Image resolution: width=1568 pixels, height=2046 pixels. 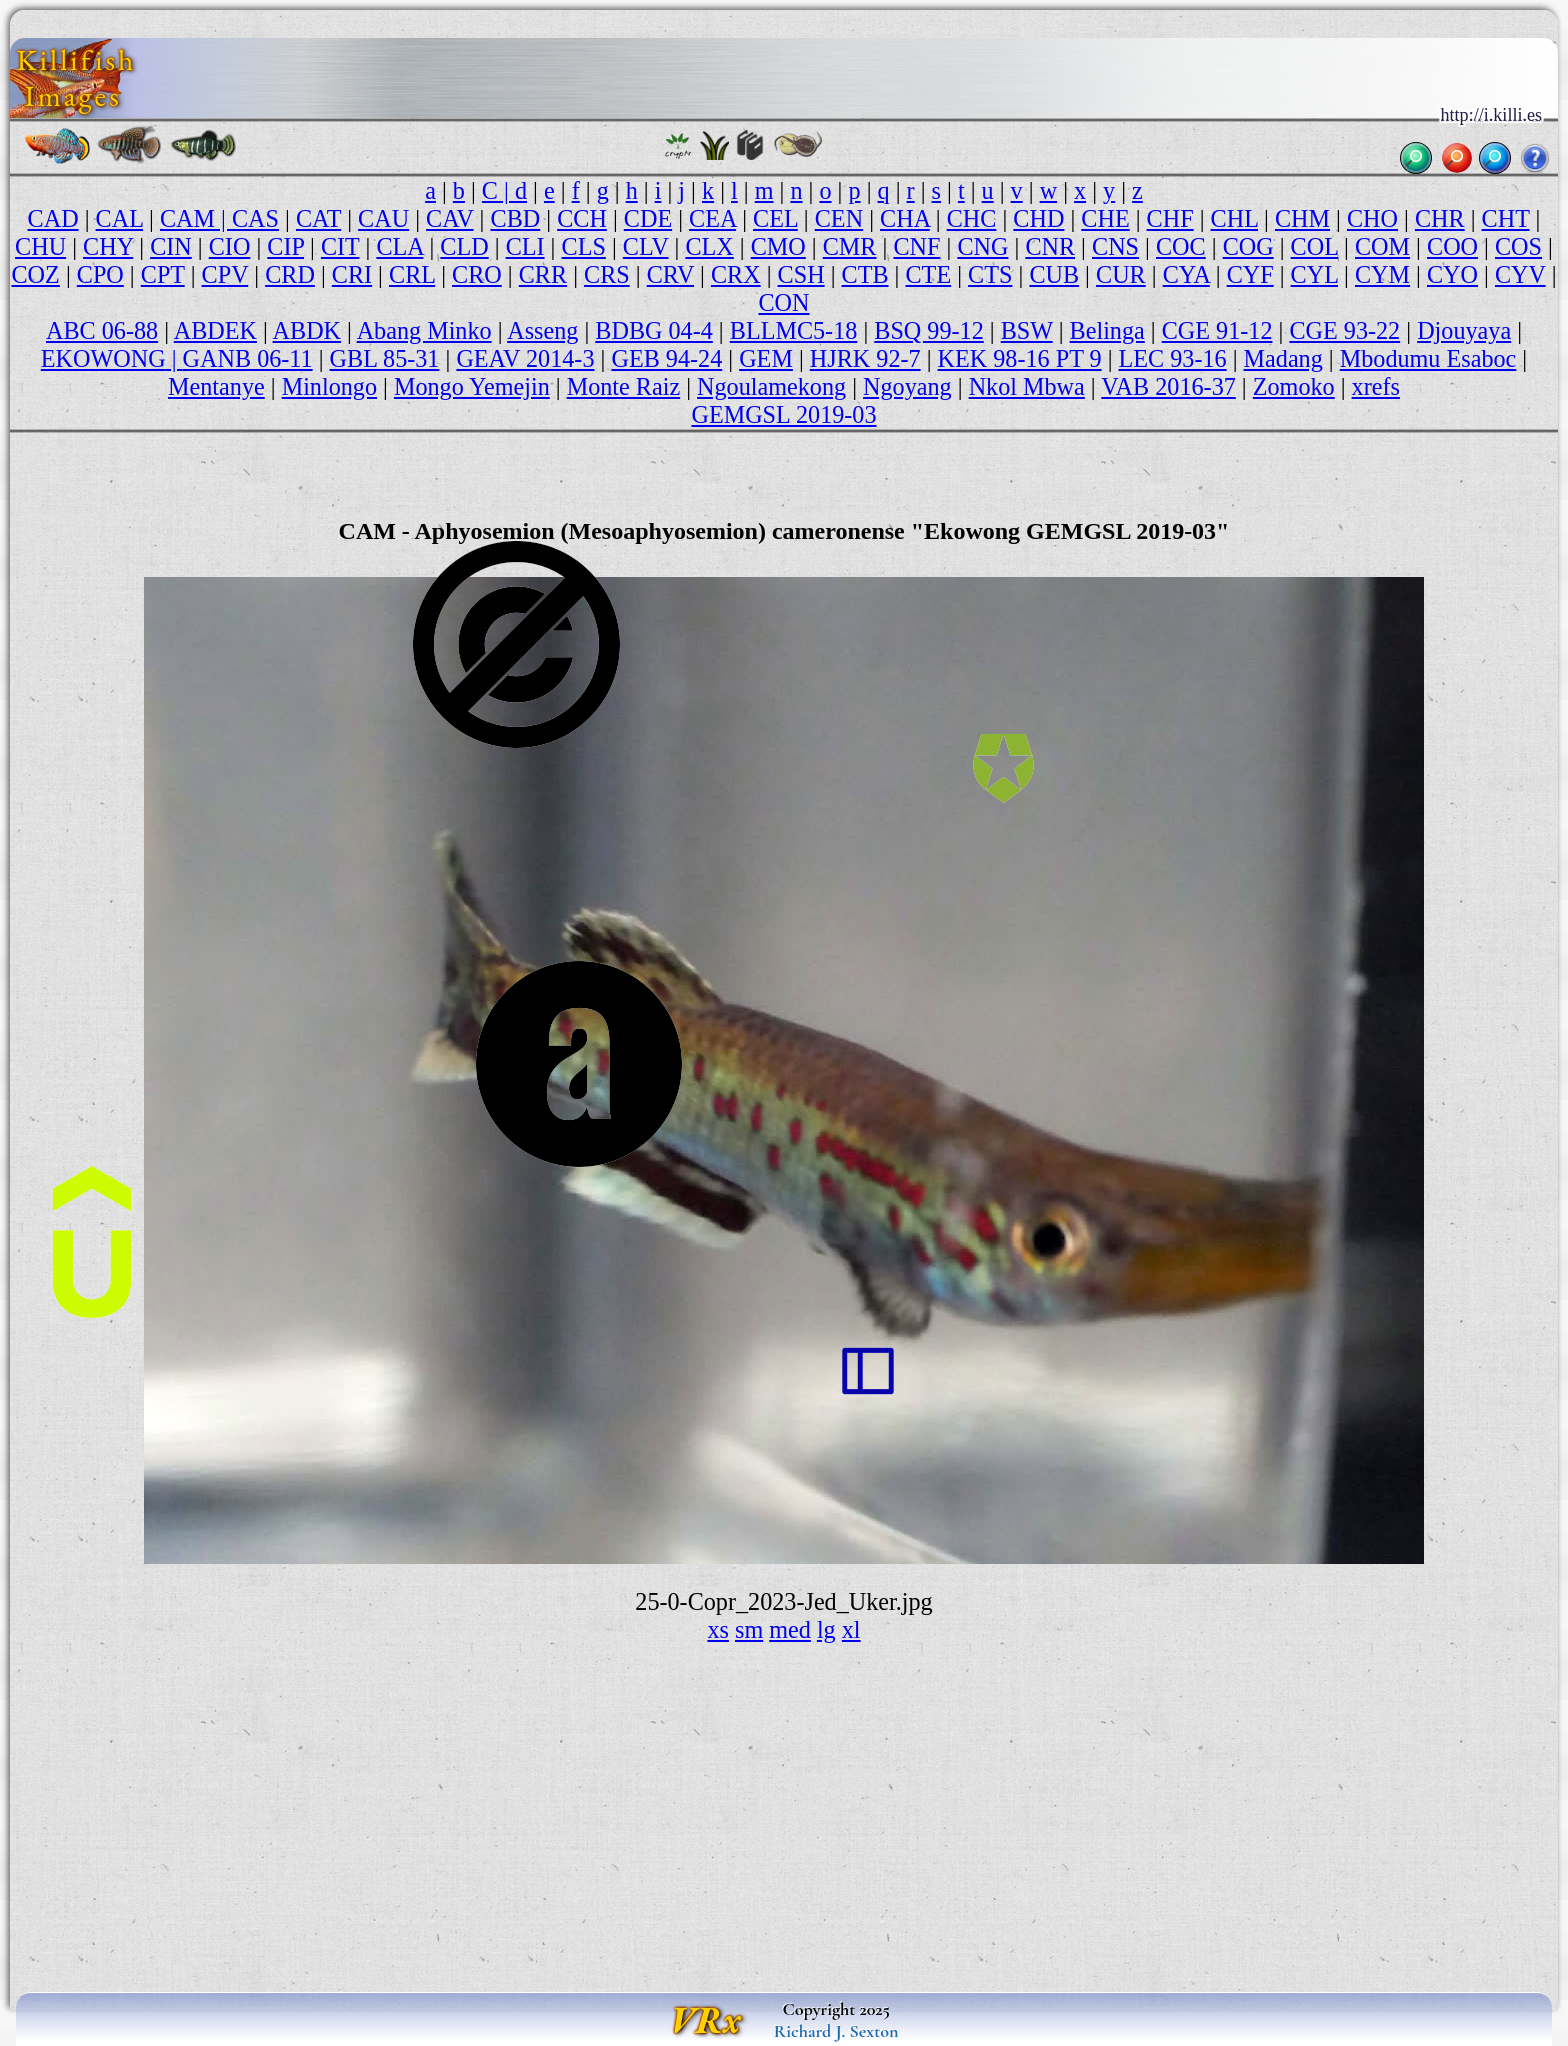 I want to click on Auth0 identity and authentication service logo, so click(x=1003, y=768).